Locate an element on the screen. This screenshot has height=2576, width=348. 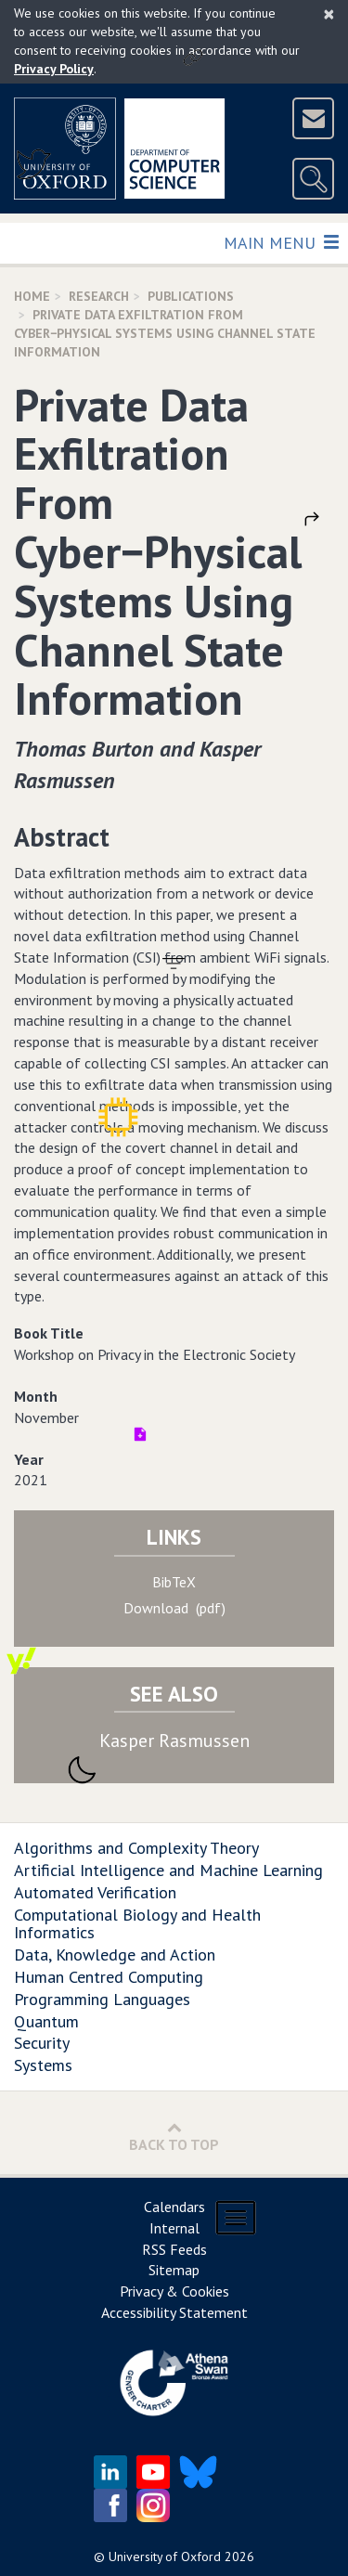
filter or sort content is located at coordinates (174, 963).